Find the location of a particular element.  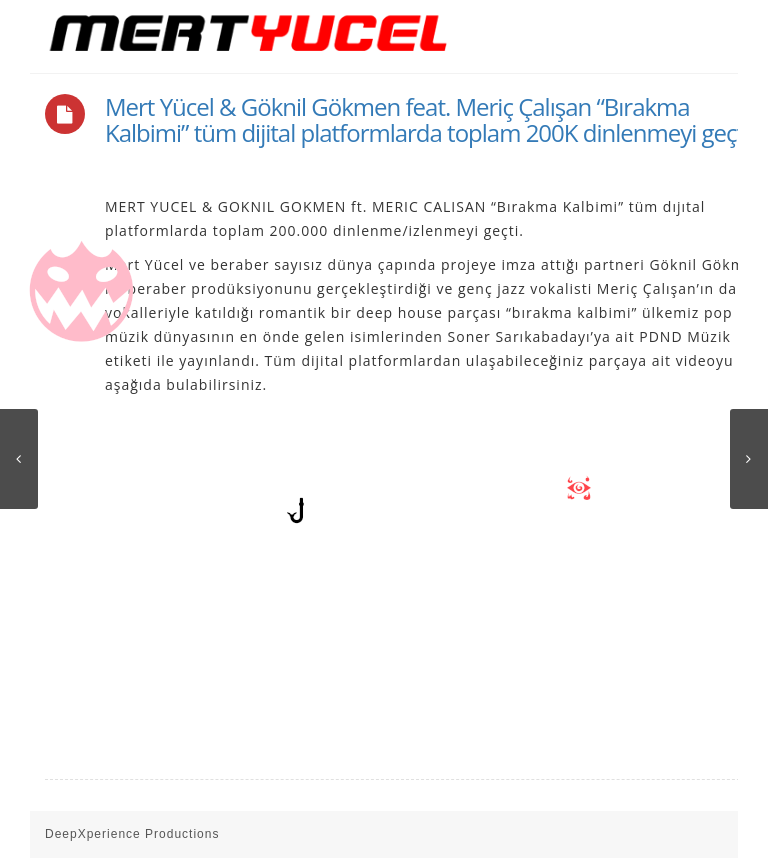

activate fire vision or enhanced sight ability is located at coordinates (579, 488).